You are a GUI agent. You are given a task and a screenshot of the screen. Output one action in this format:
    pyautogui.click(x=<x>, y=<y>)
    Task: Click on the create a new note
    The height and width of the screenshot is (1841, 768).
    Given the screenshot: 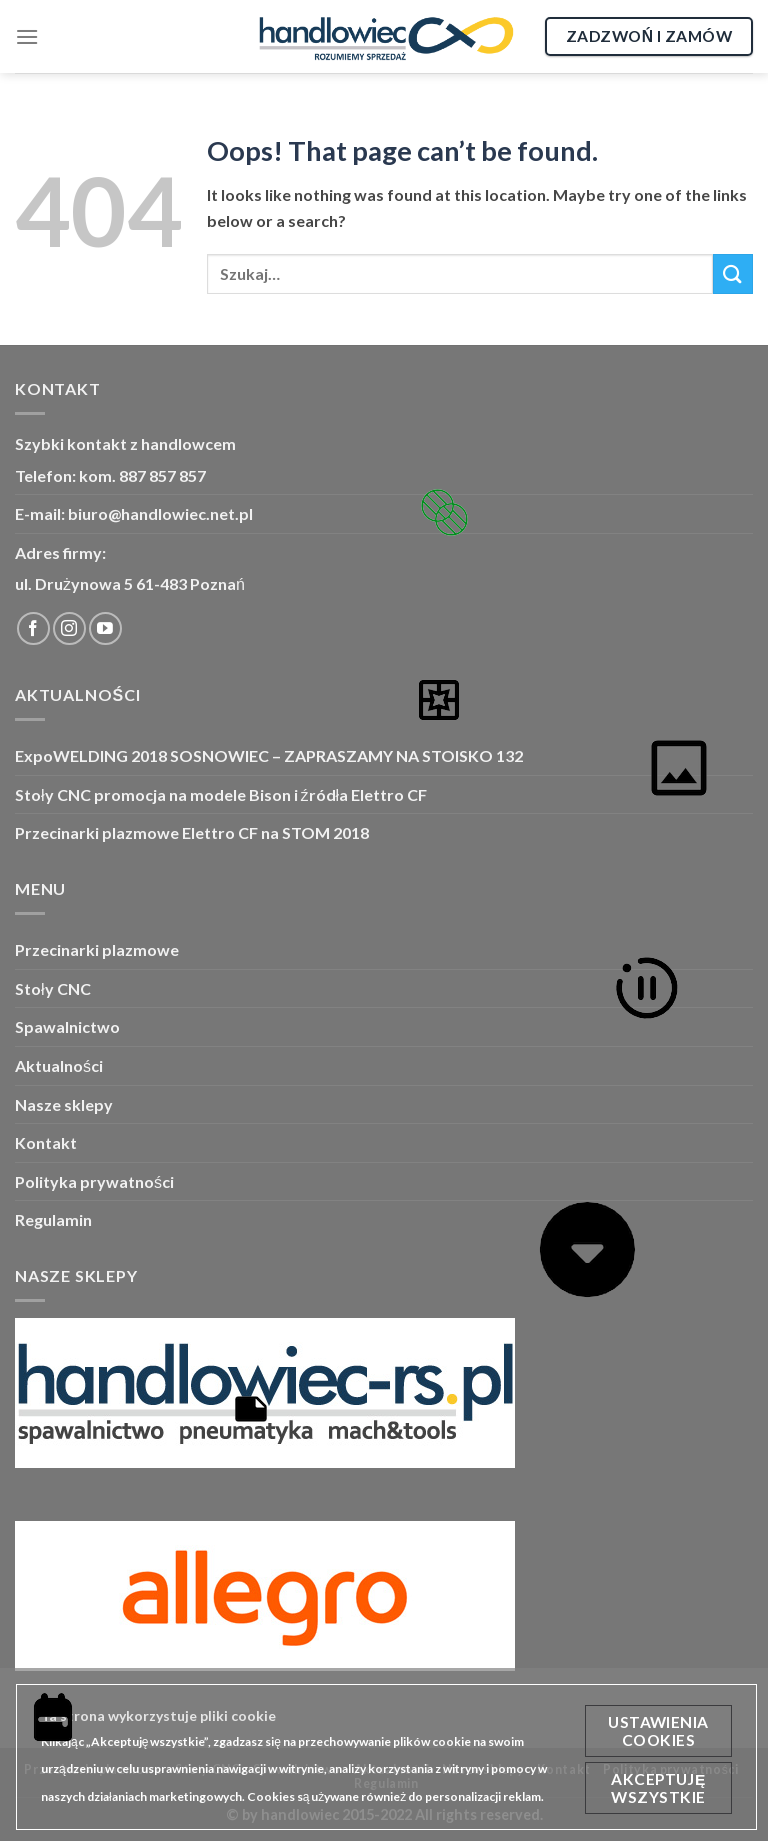 What is the action you would take?
    pyautogui.click(x=251, y=1409)
    